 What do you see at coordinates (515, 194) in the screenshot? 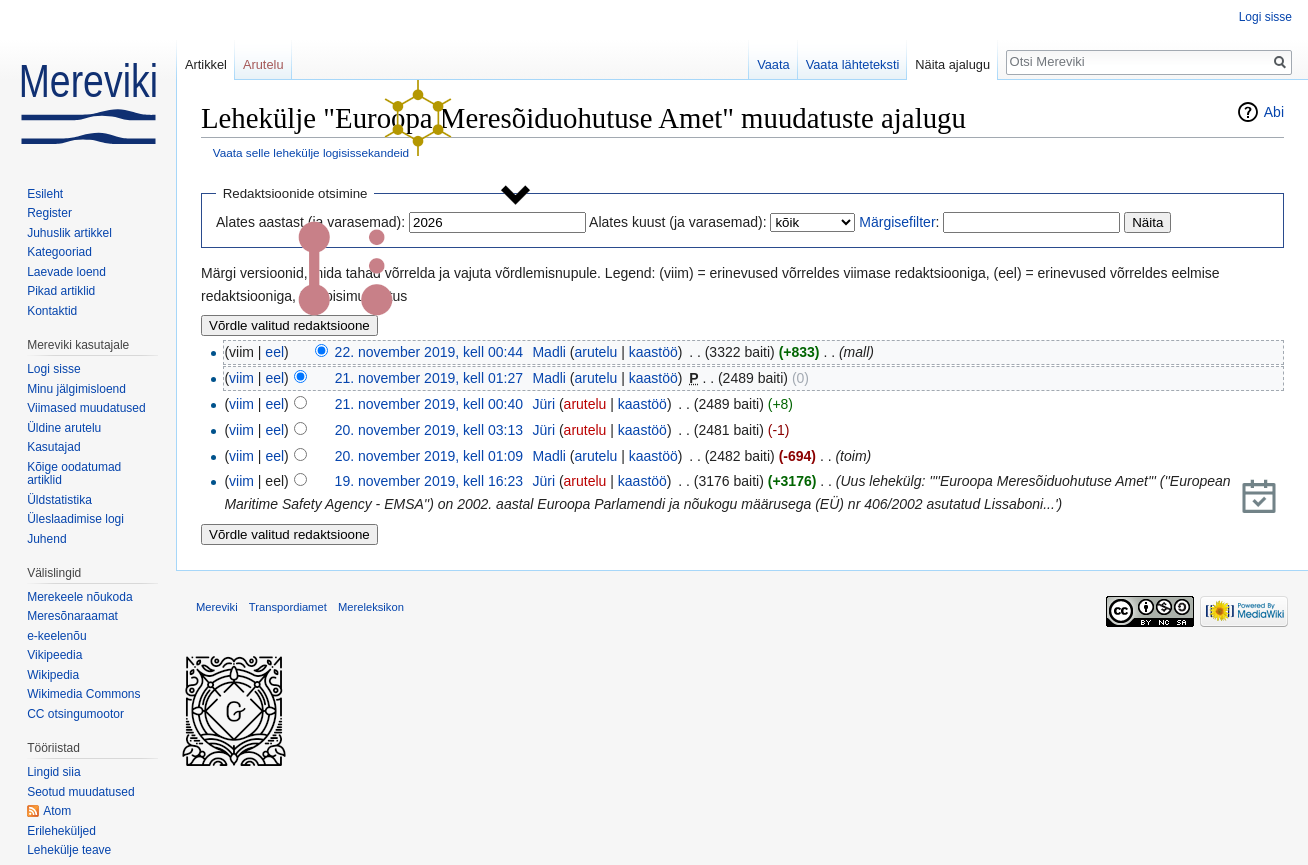
I see `expand a dropdown menu` at bounding box center [515, 194].